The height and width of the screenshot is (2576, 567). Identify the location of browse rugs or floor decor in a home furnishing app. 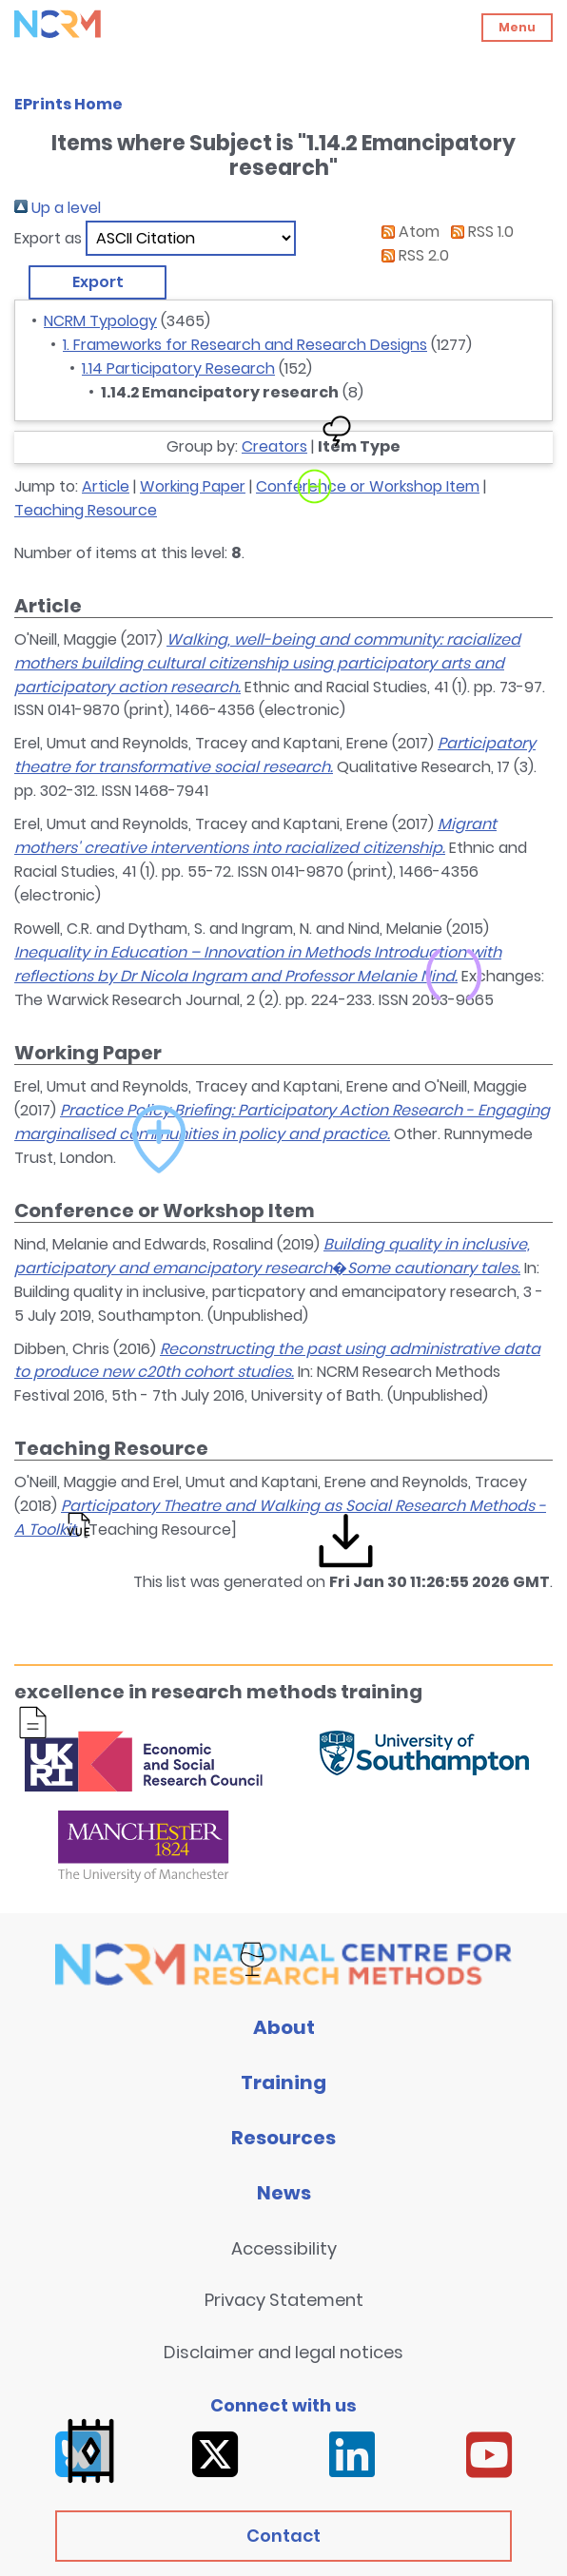
(90, 2450).